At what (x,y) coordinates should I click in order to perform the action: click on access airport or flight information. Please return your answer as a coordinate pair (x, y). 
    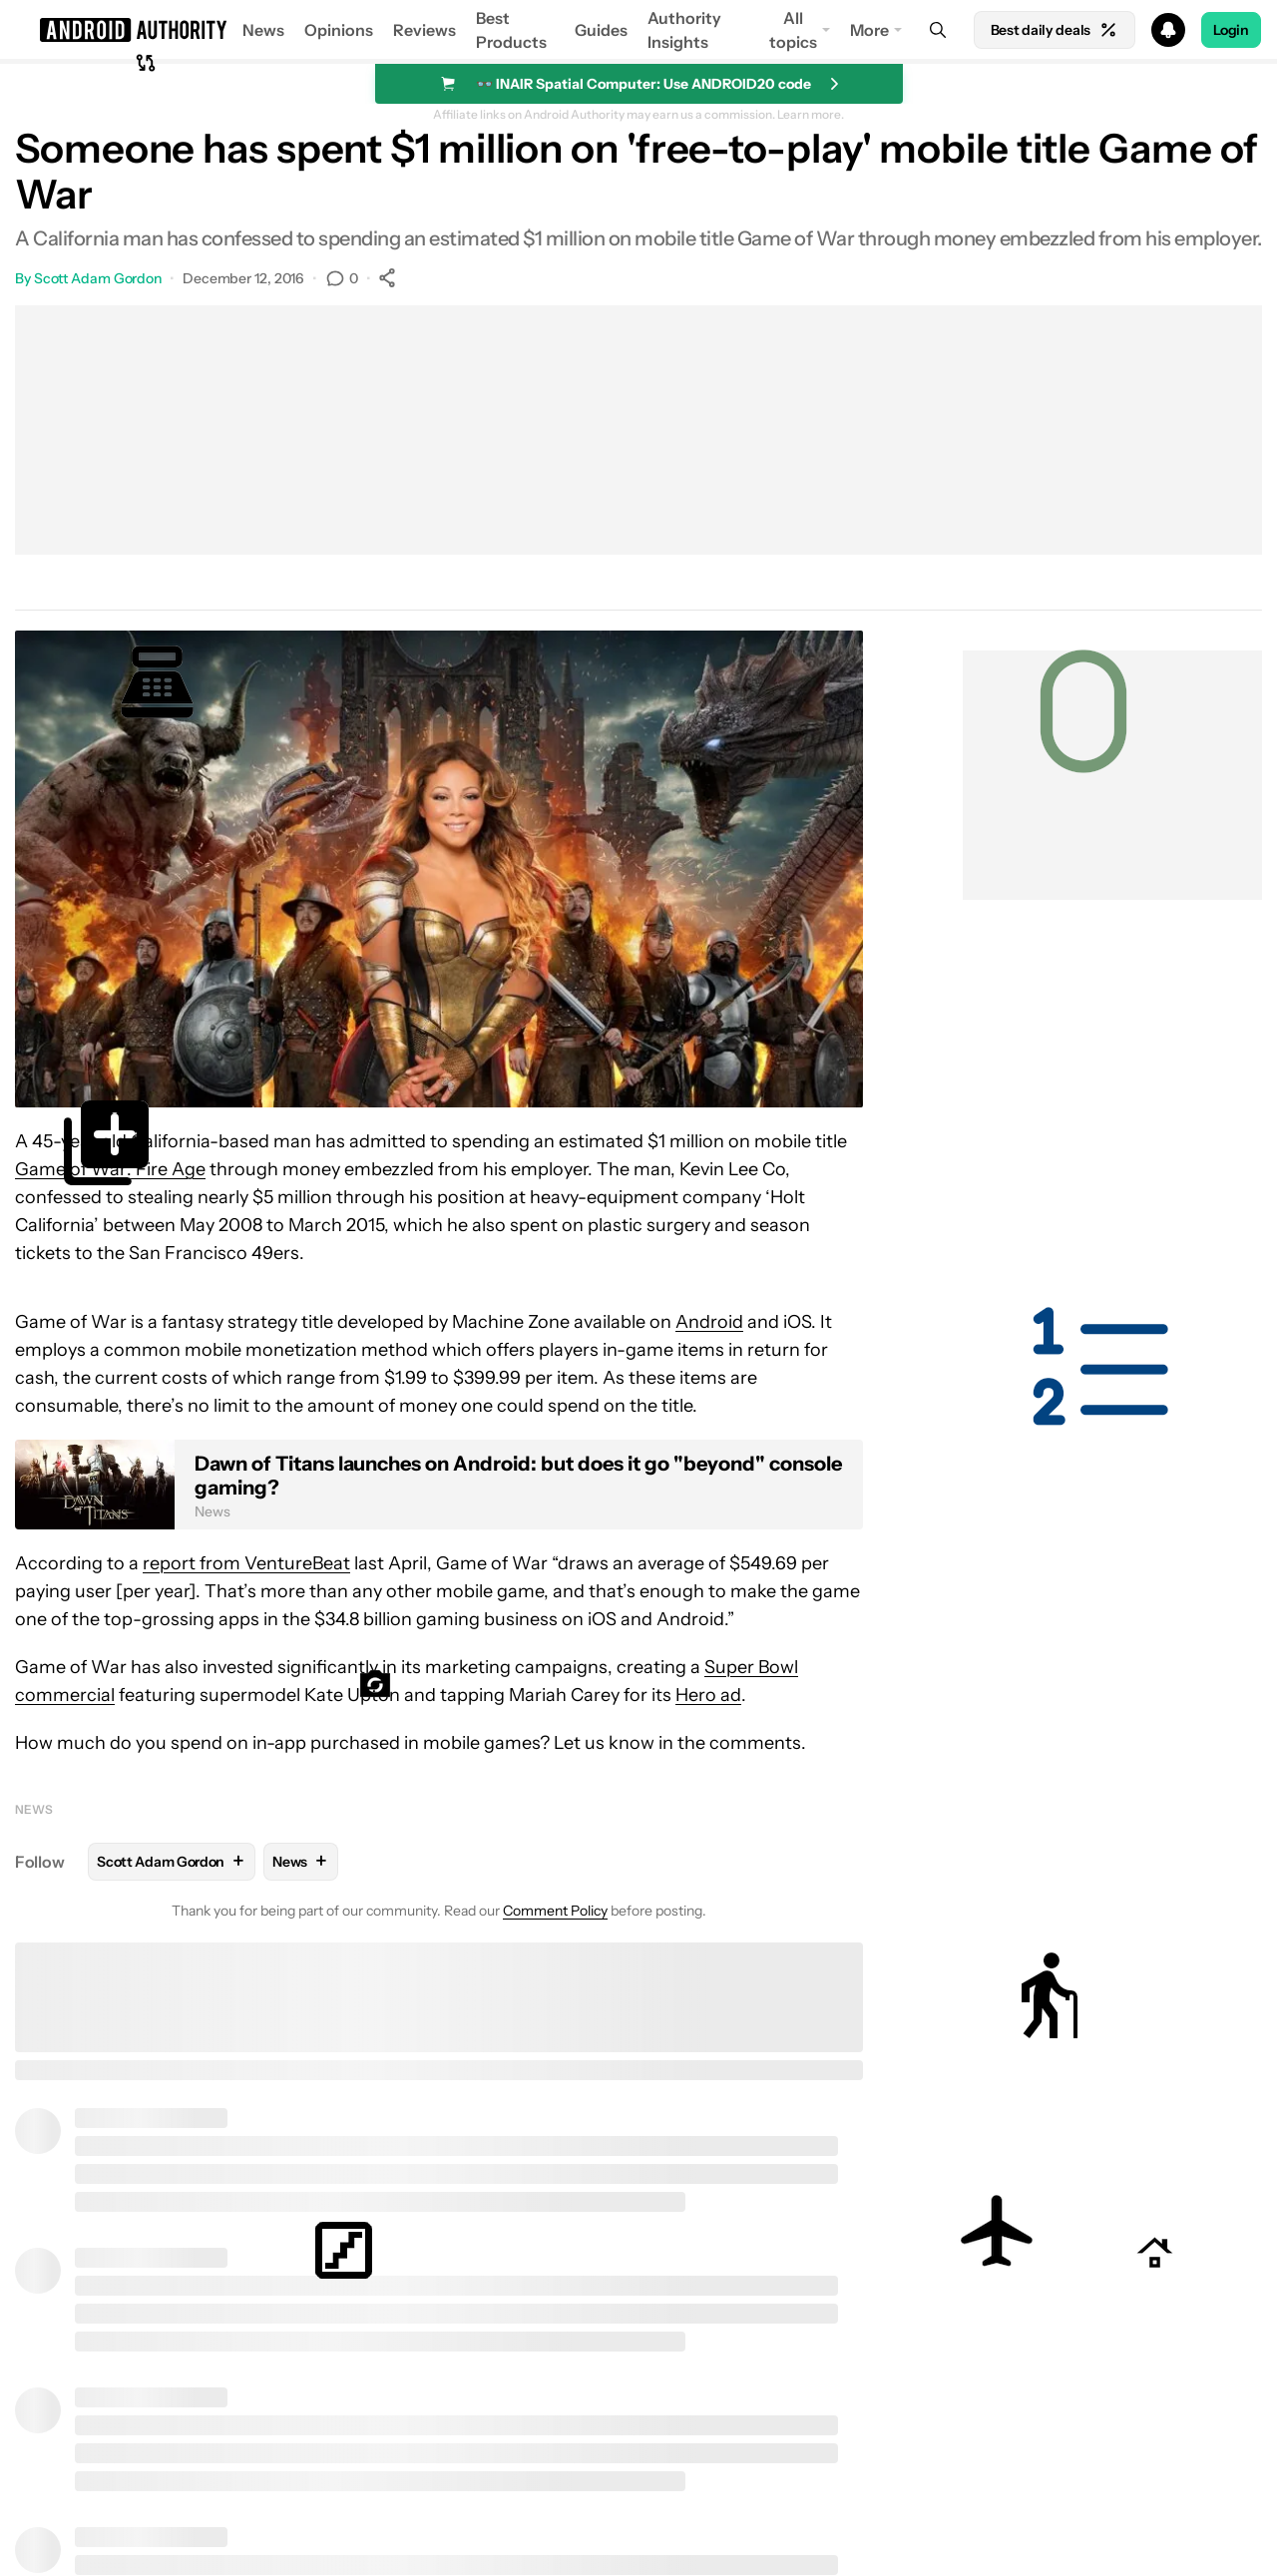
    Looking at the image, I should click on (997, 2231).